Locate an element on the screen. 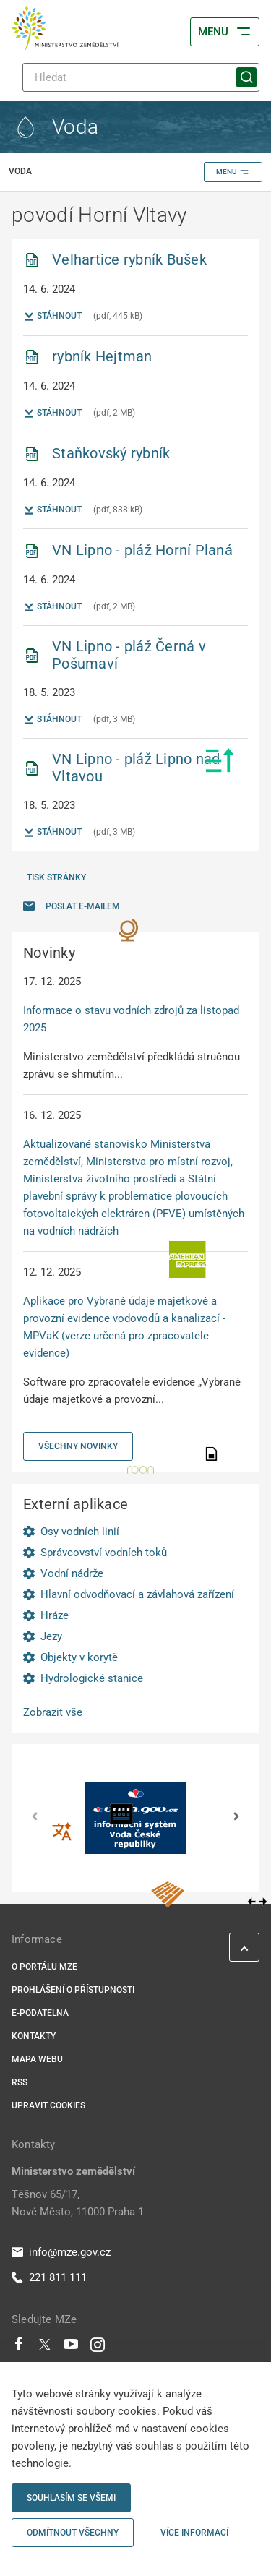 This screenshot has height=2576, width=271. pay with American Express is located at coordinates (187, 1259).